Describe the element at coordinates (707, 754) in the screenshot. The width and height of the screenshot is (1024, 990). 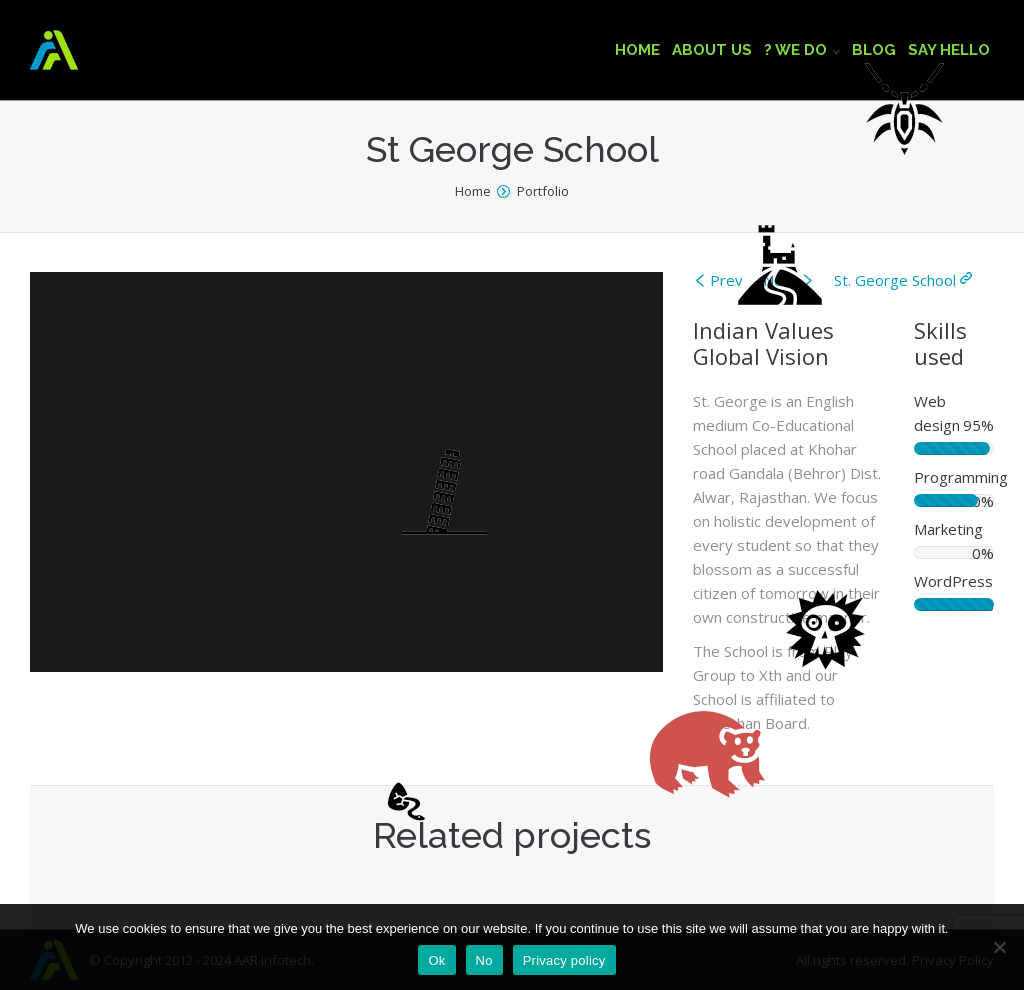
I see `polar bear icon for wildlife or arctic-themed game` at that location.